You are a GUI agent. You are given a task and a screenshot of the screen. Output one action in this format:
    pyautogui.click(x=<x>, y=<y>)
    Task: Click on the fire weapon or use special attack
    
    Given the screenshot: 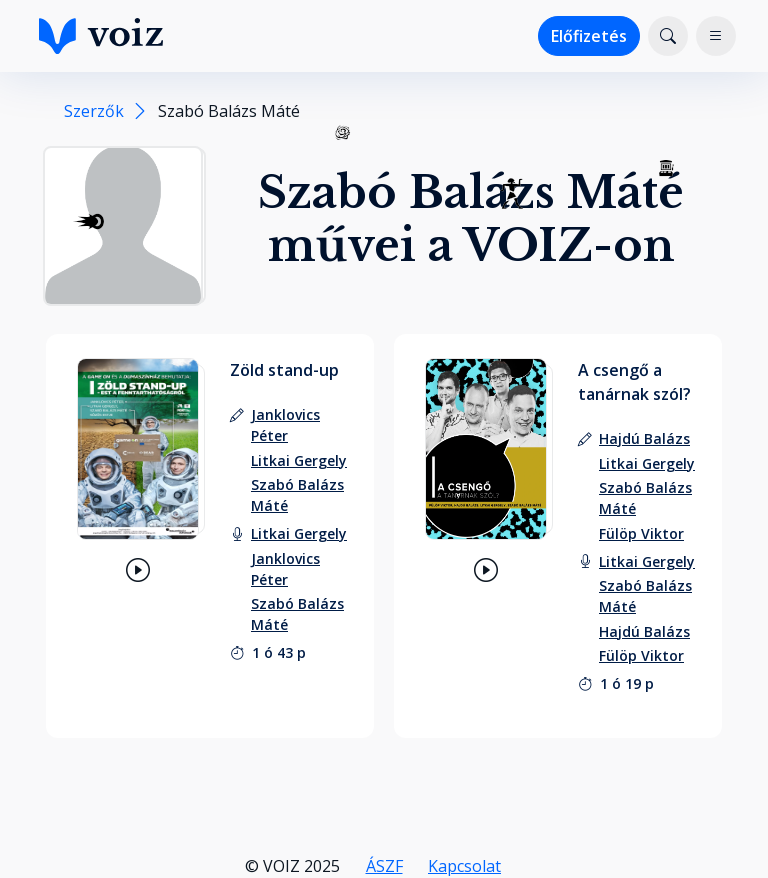 What is the action you would take?
    pyautogui.click(x=88, y=221)
    